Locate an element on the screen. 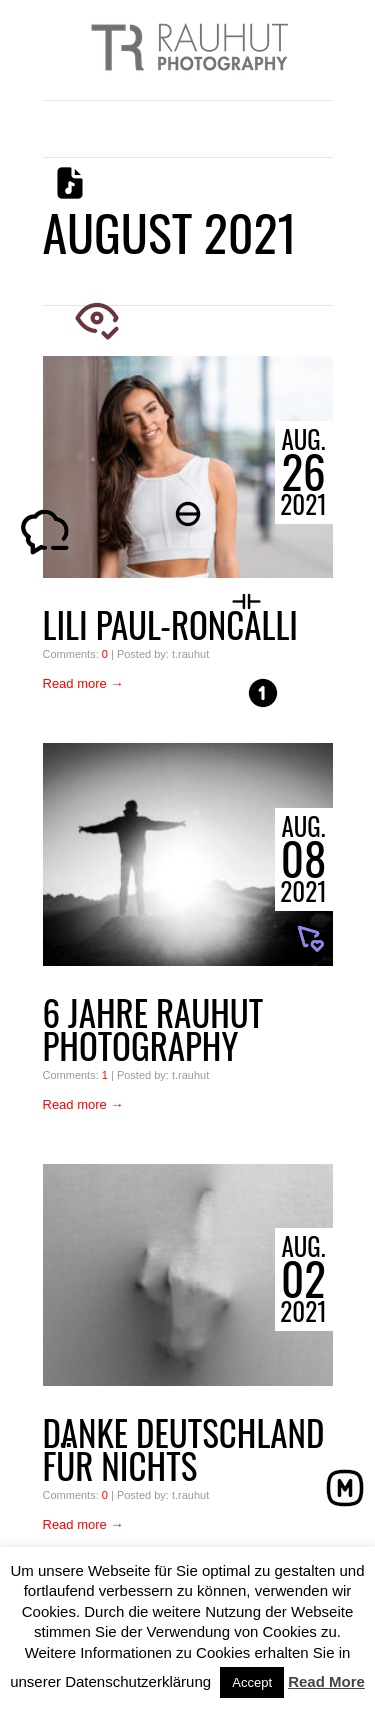 This screenshot has width=375, height=1710. capacitor component in a circuit diagram is located at coordinates (246, 601).